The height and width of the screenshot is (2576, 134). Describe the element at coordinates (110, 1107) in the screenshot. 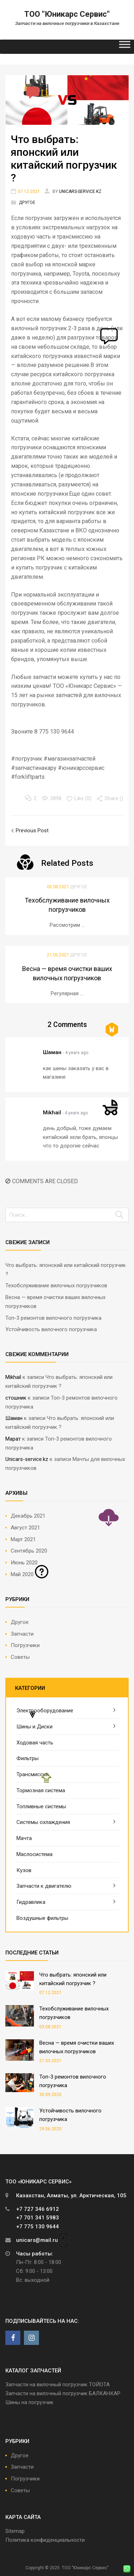

I see `indicates child-friendly or family-friendly location` at that location.